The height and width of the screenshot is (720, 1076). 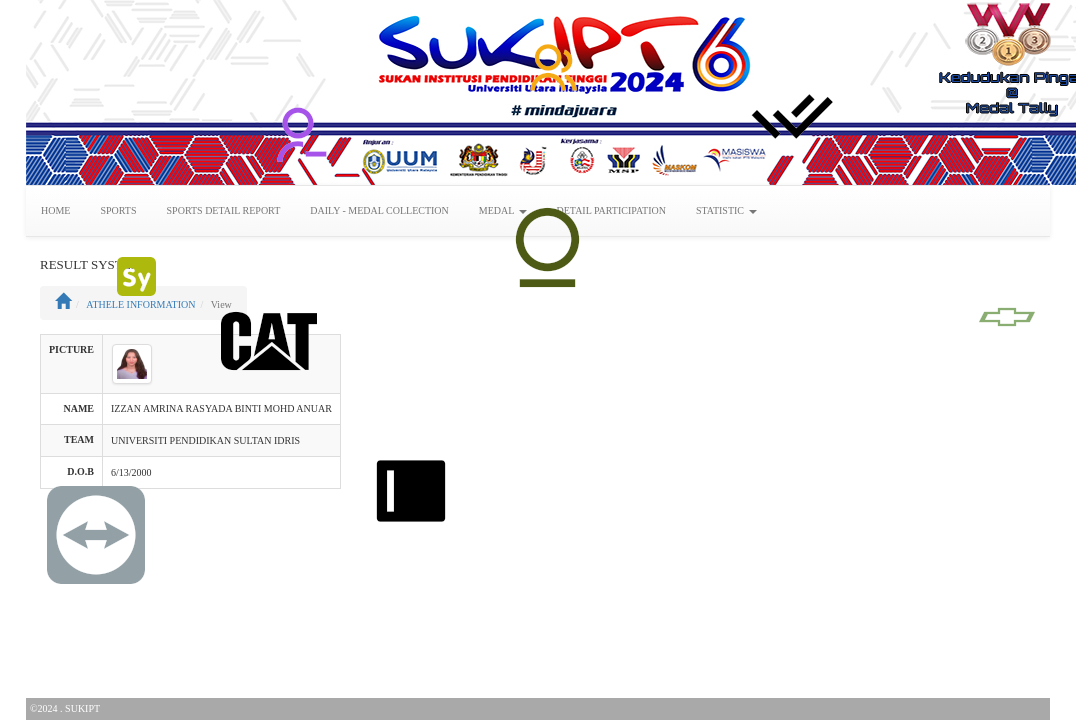 What do you see at coordinates (1007, 317) in the screenshot?
I see `chevrolet brand logo` at bounding box center [1007, 317].